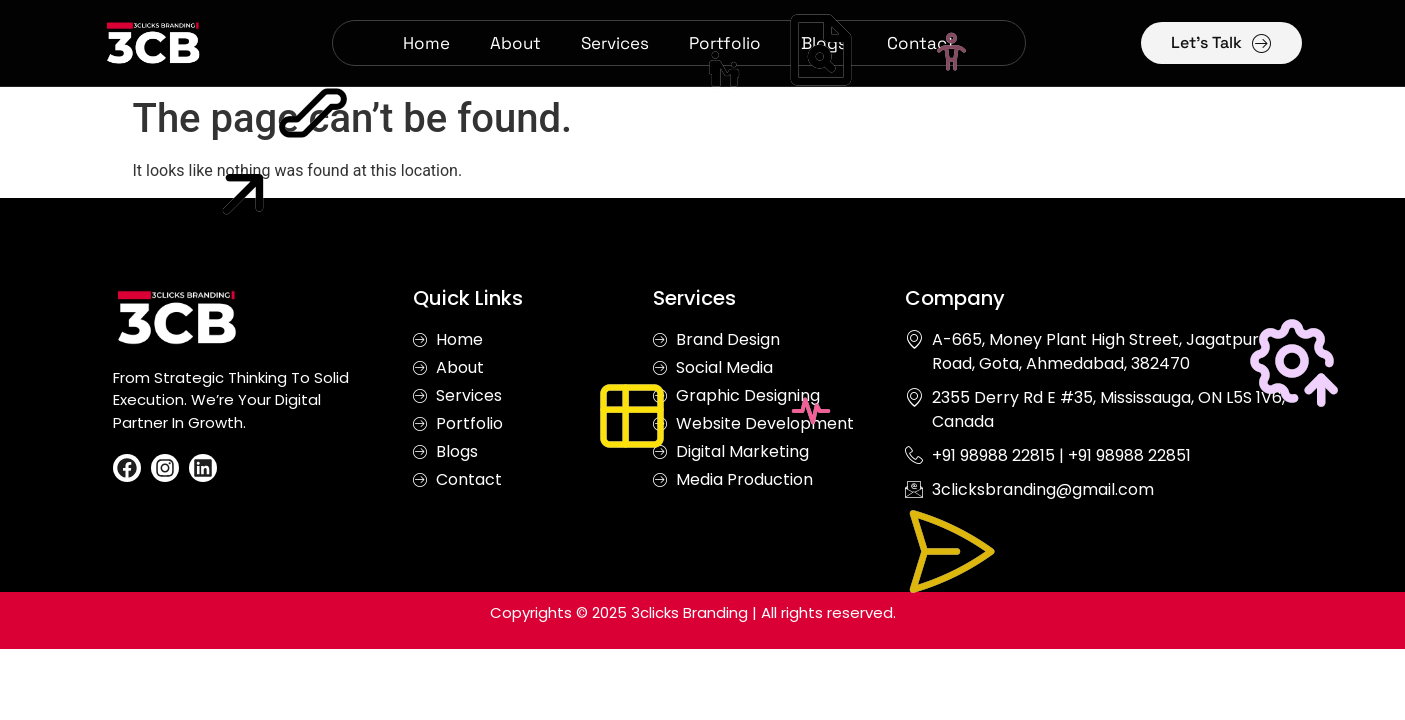  Describe the element at coordinates (1292, 361) in the screenshot. I see `upgrade or update settings` at that location.